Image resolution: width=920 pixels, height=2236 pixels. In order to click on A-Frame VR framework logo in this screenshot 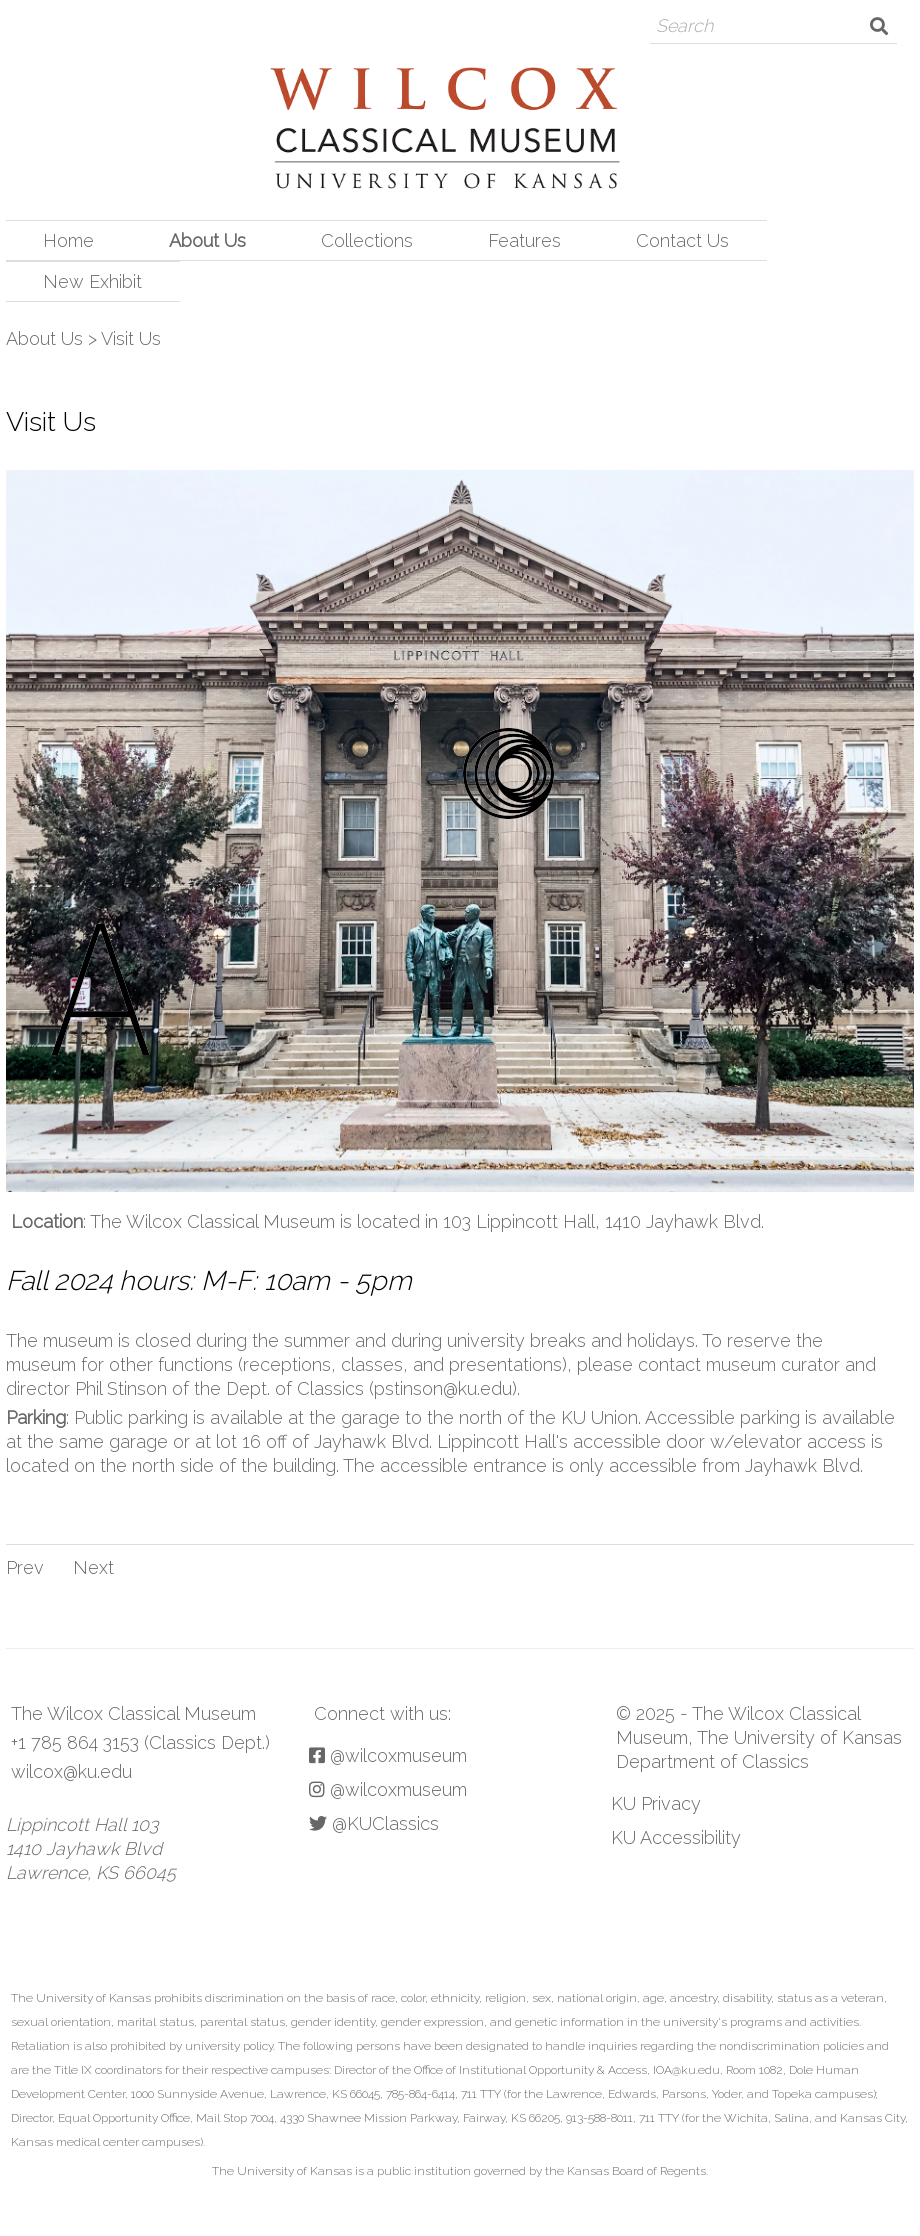, I will do `click(100, 989)`.